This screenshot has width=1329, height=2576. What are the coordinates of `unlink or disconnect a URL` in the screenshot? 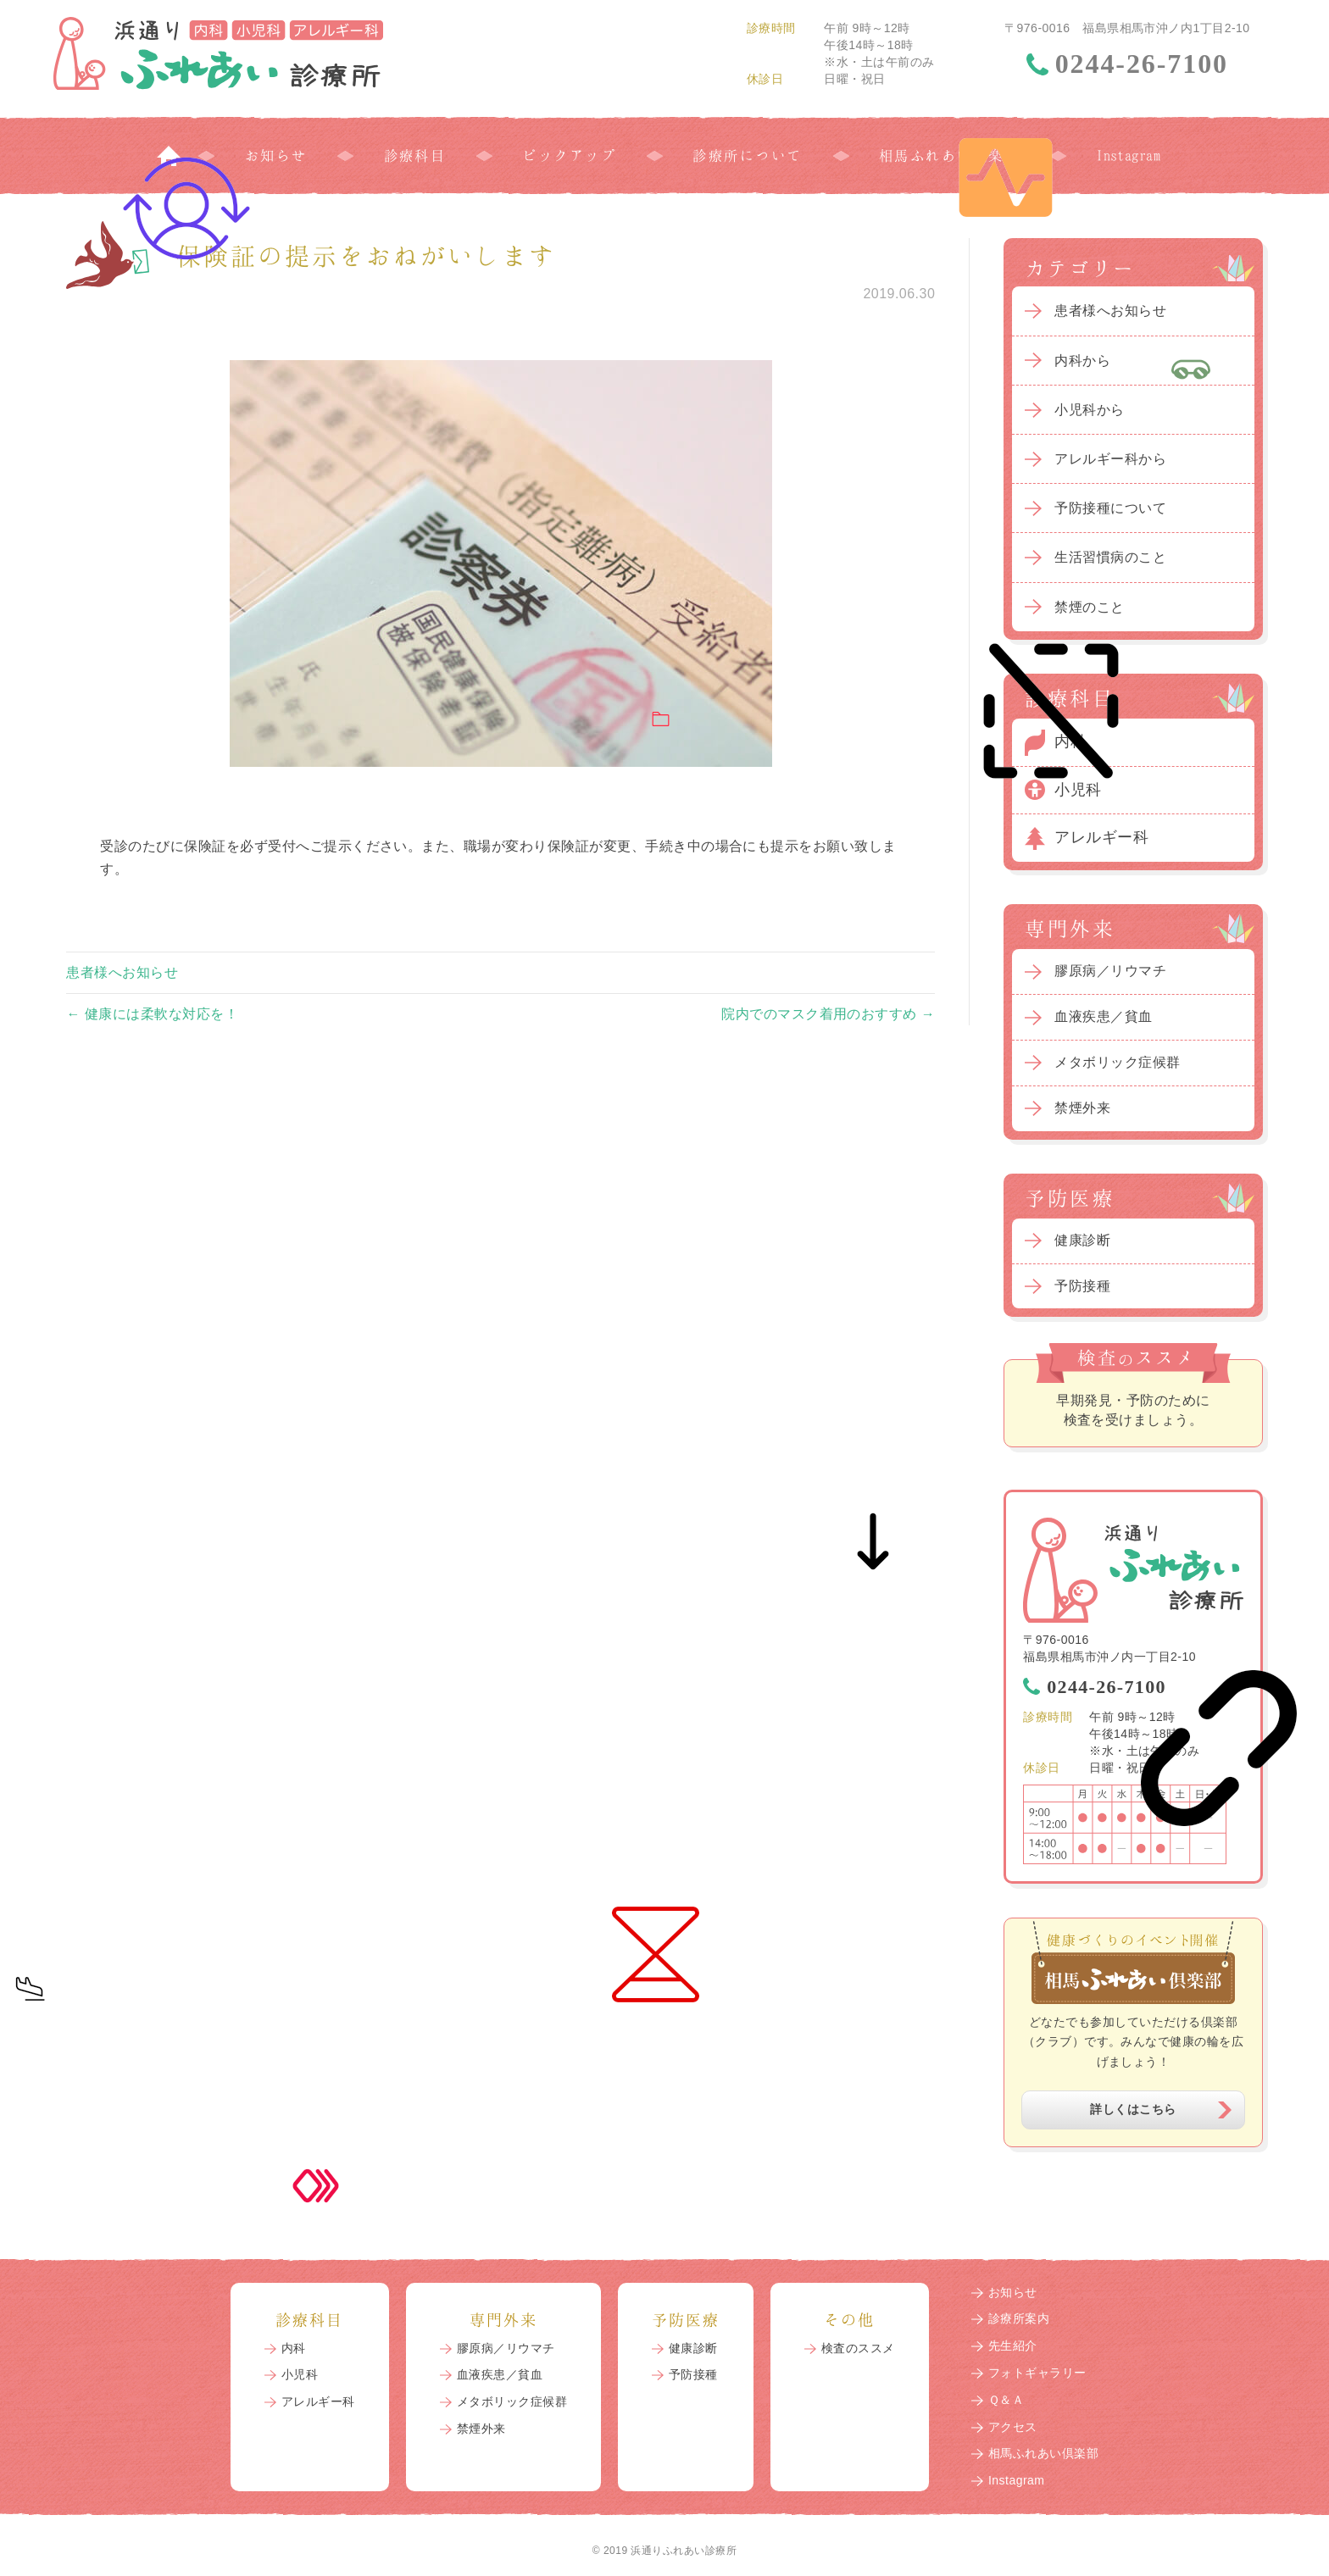 It's located at (1219, 1748).